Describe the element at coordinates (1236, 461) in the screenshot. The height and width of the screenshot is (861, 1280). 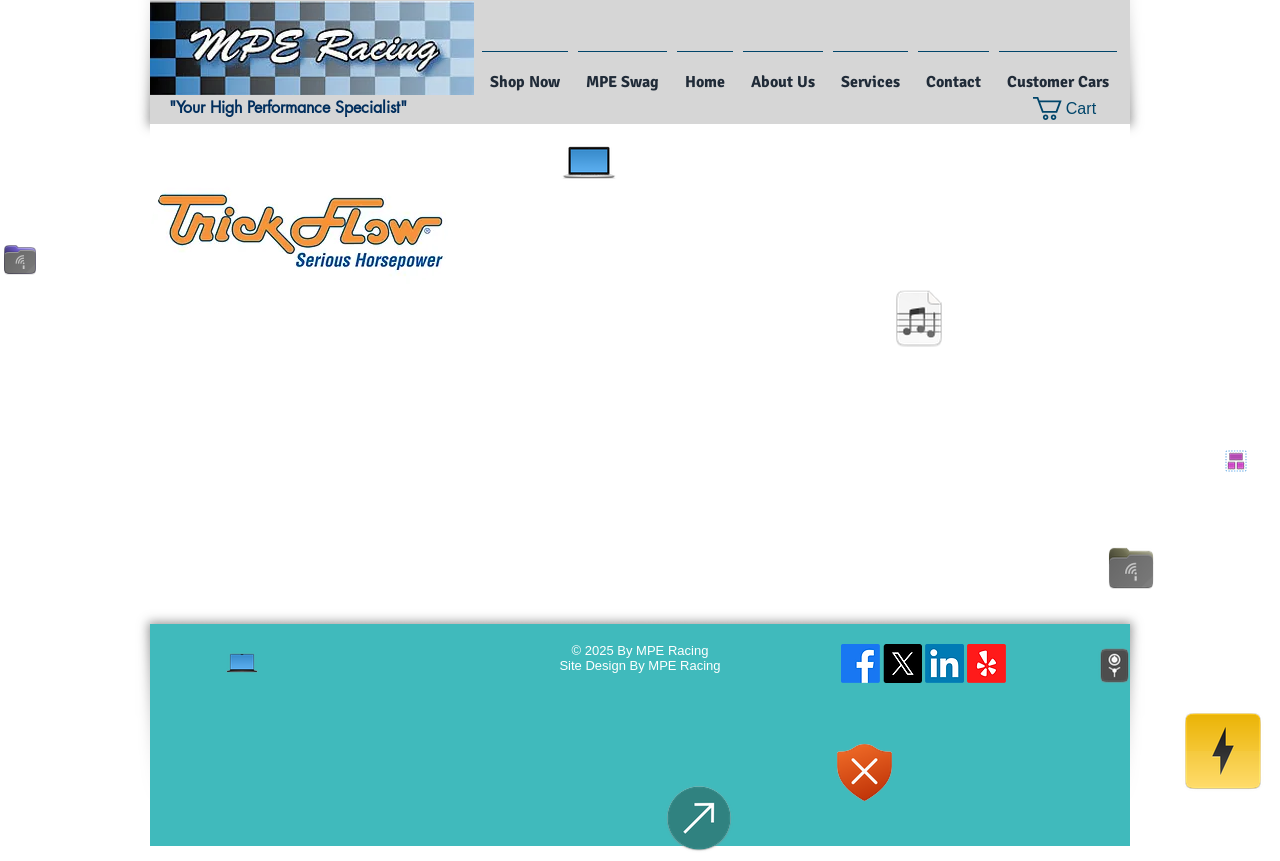
I see `select all items in the current view` at that location.